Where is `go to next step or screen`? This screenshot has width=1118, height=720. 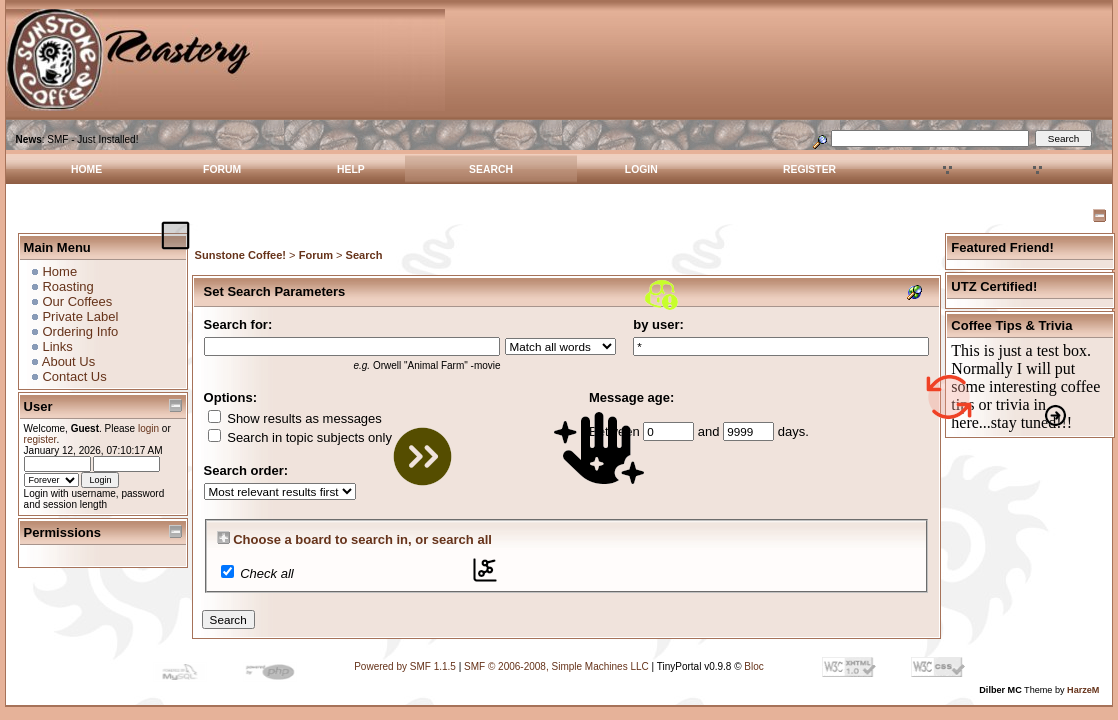 go to next step or screen is located at coordinates (1055, 415).